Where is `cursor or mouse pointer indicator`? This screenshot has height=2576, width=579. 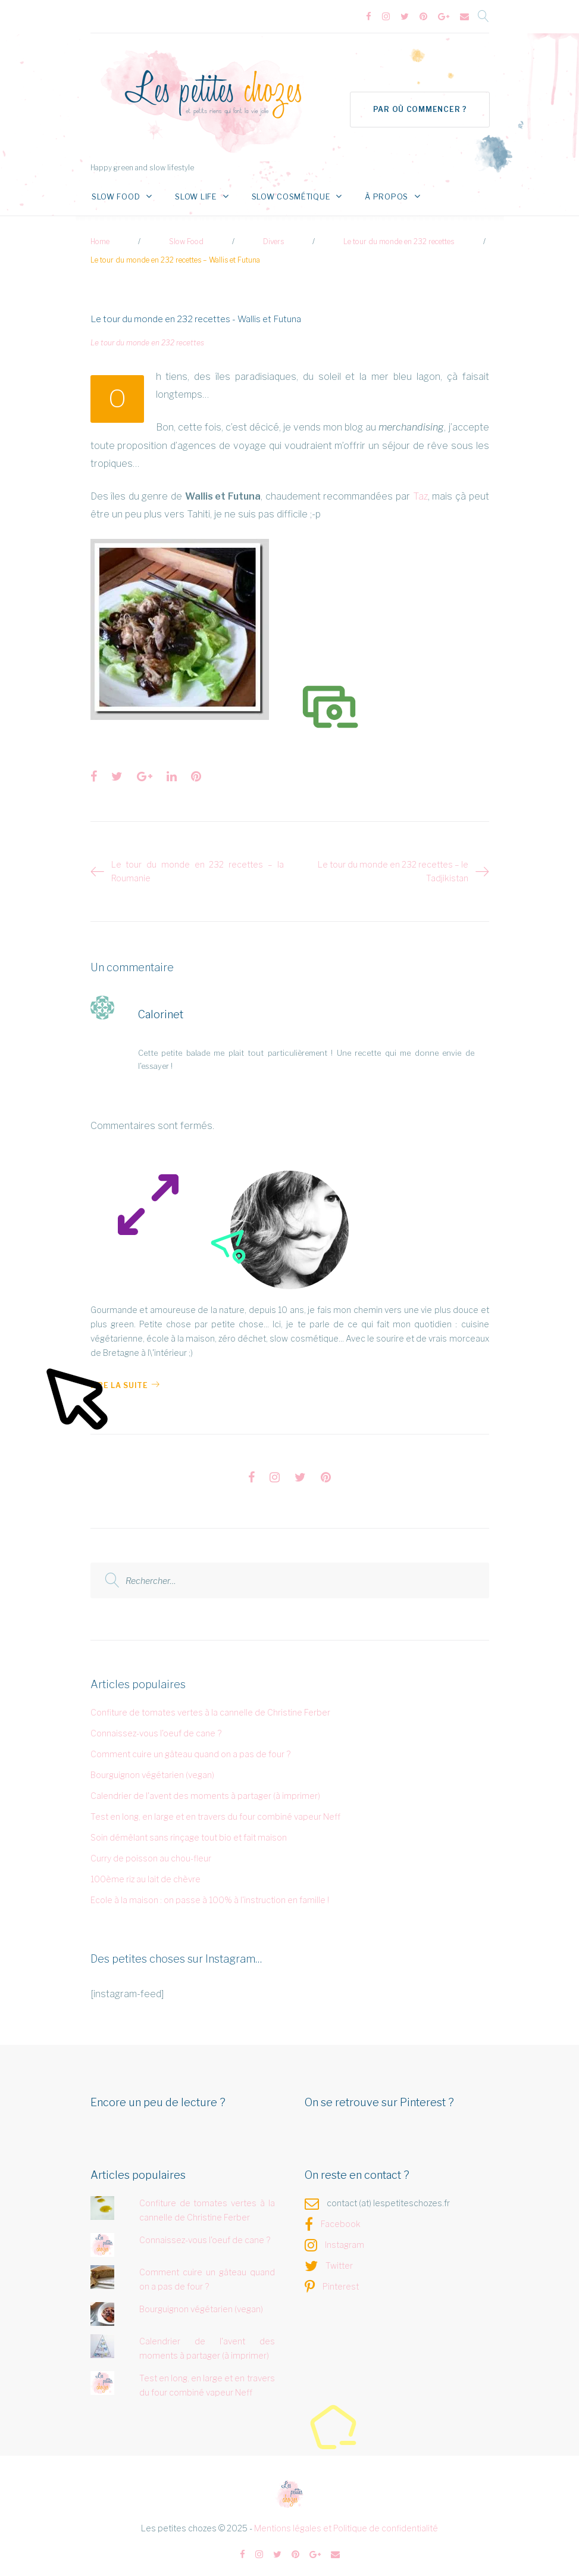
cursor or mouse pointer indicator is located at coordinates (77, 1399).